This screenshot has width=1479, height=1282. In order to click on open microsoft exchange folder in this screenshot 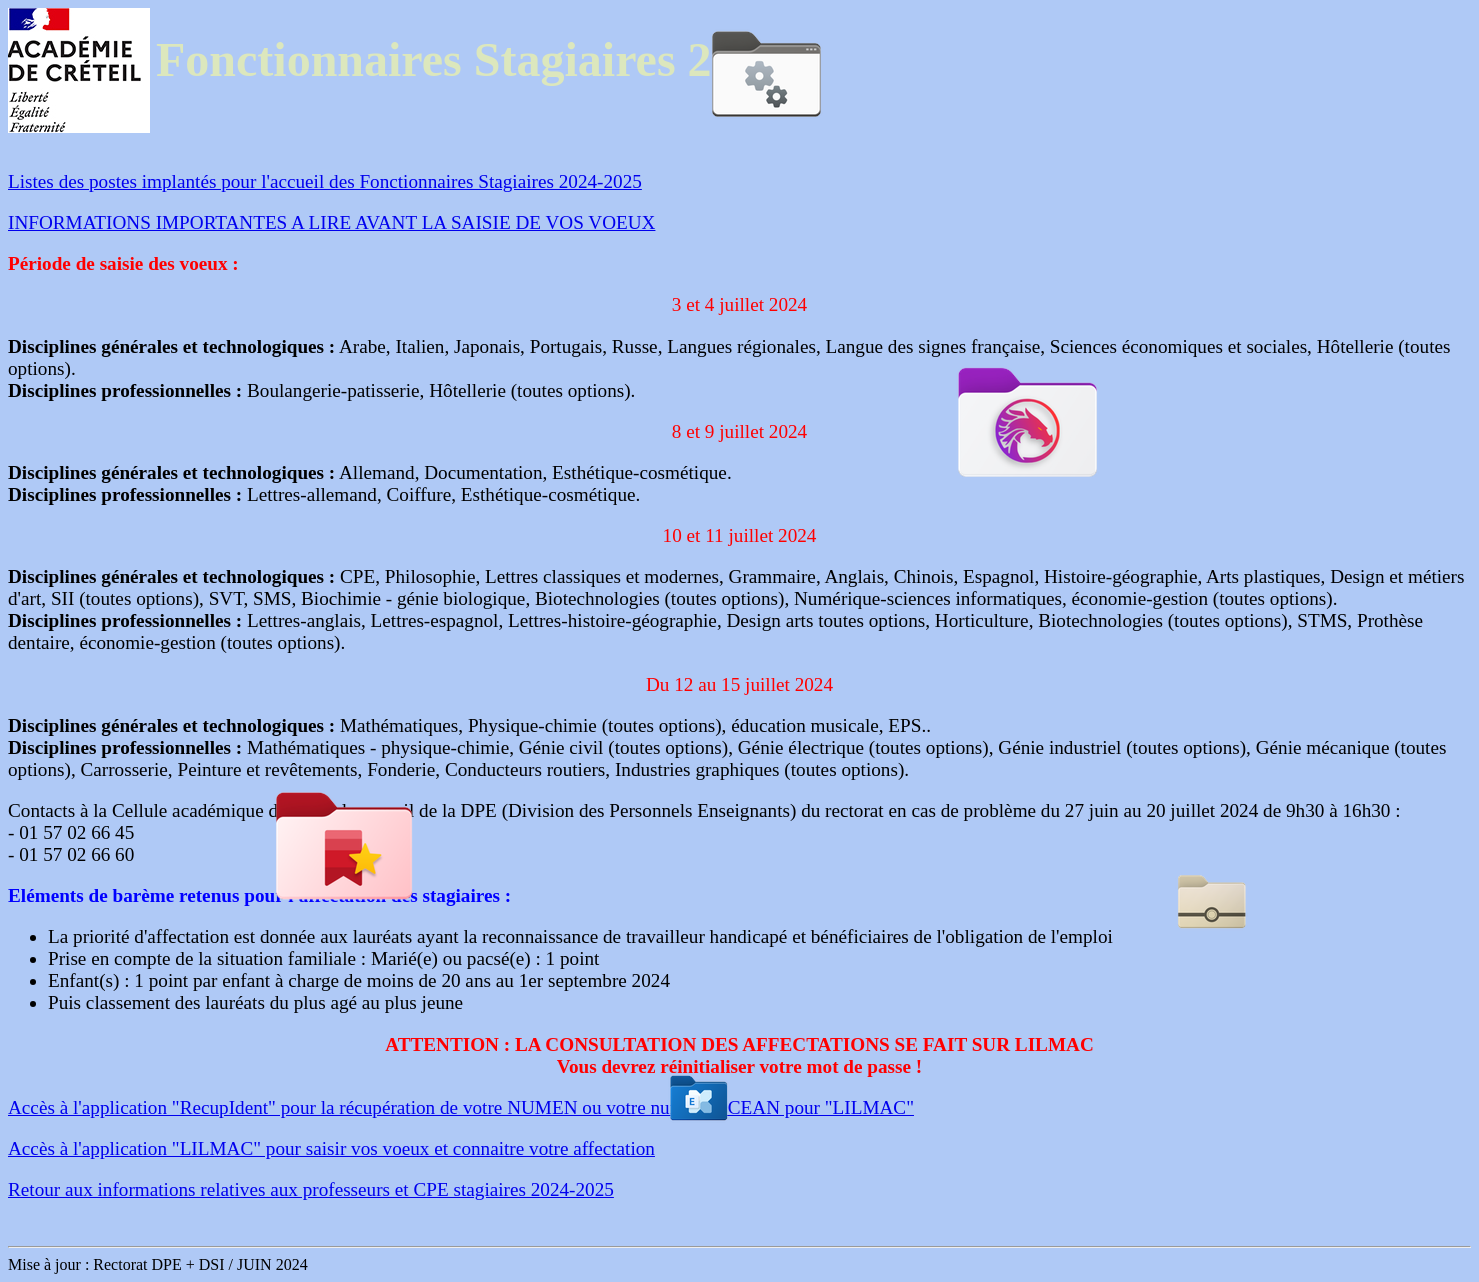, I will do `click(698, 1099)`.